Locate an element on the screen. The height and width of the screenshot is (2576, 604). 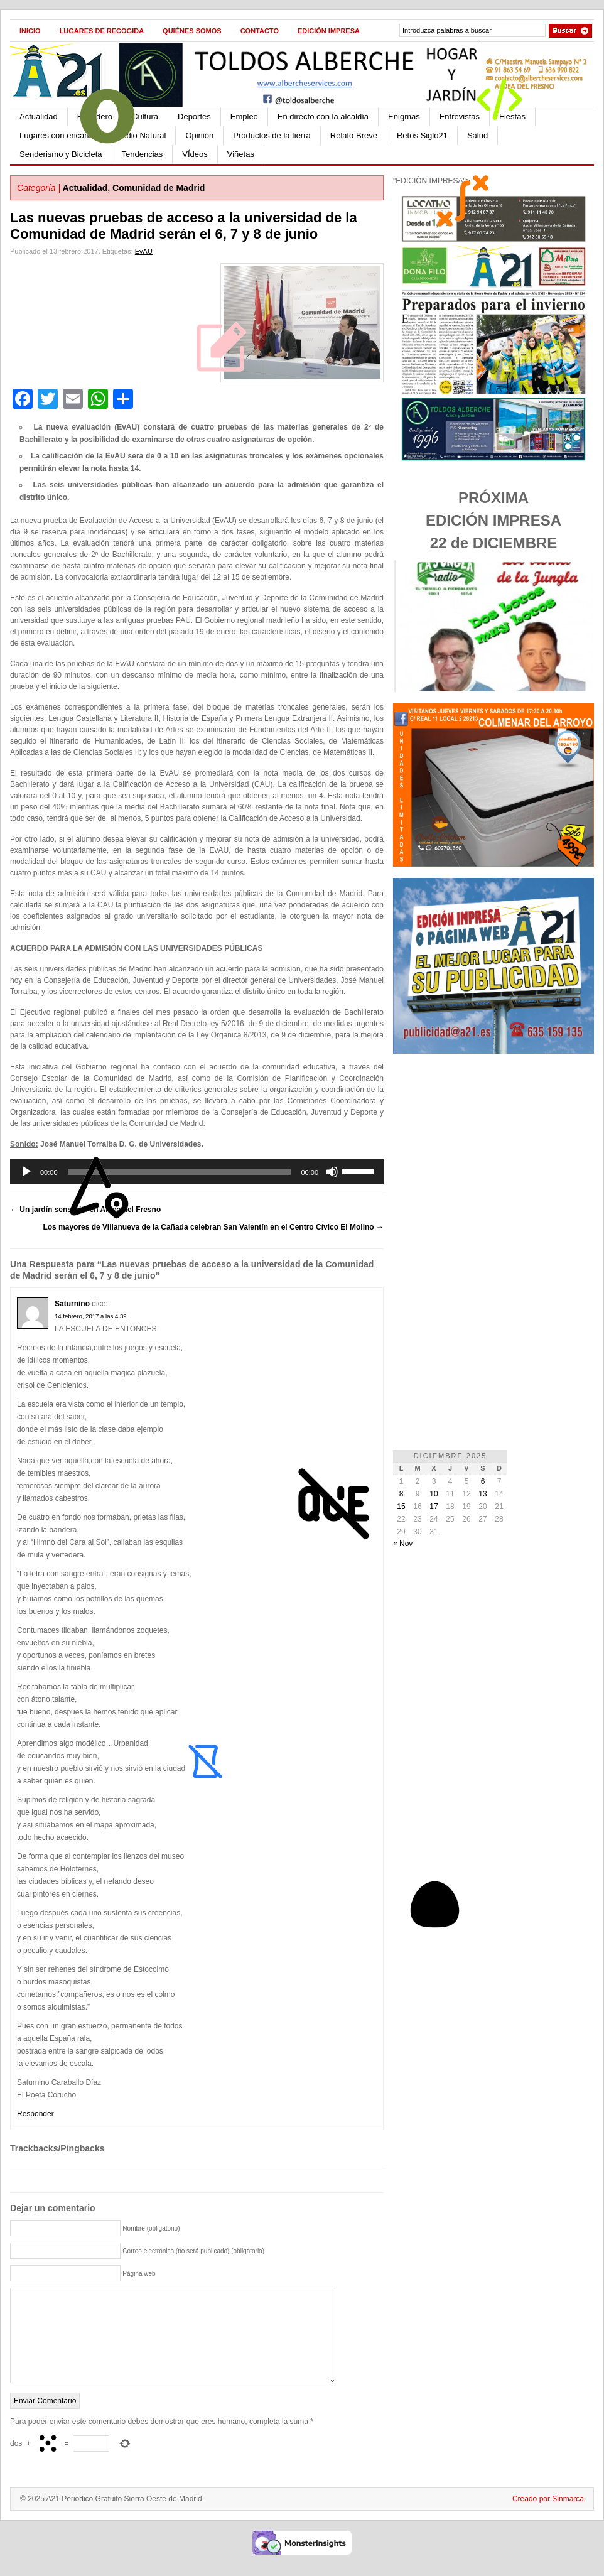
navigate to a pinned location is located at coordinates (96, 1186).